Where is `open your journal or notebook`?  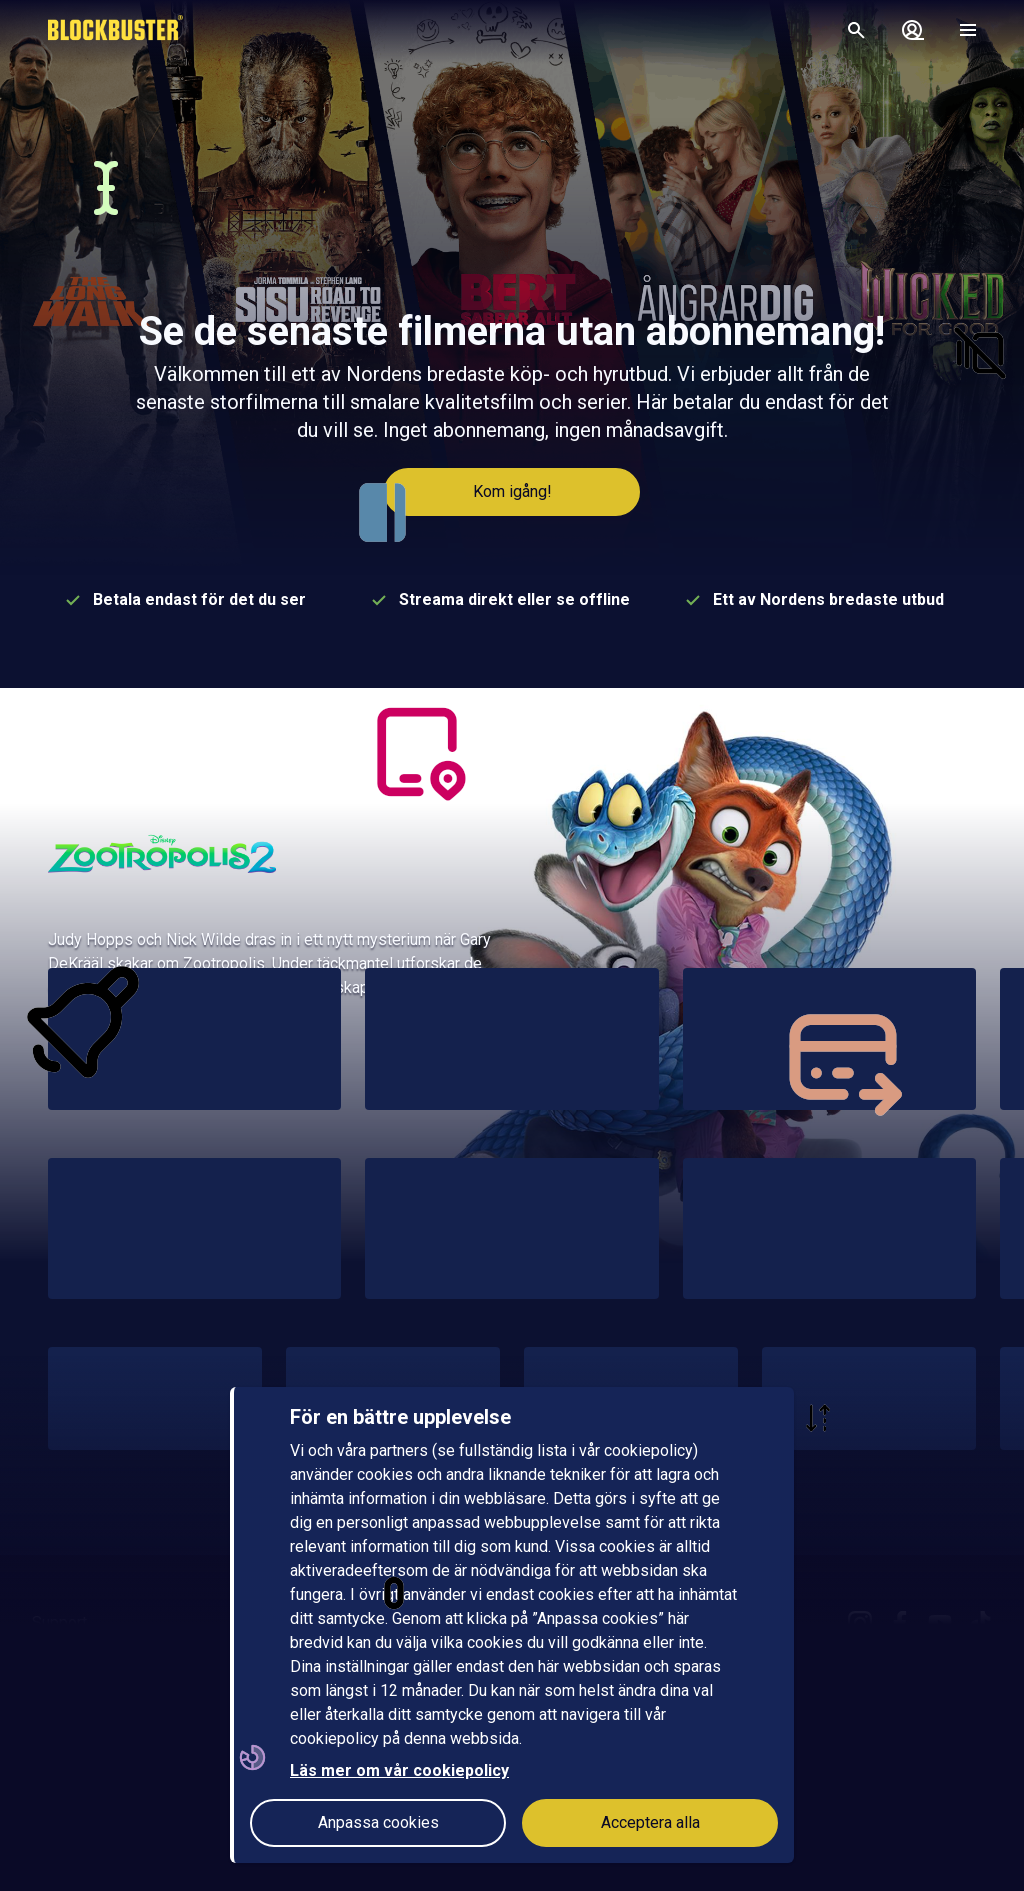
open your journal or notebook is located at coordinates (382, 512).